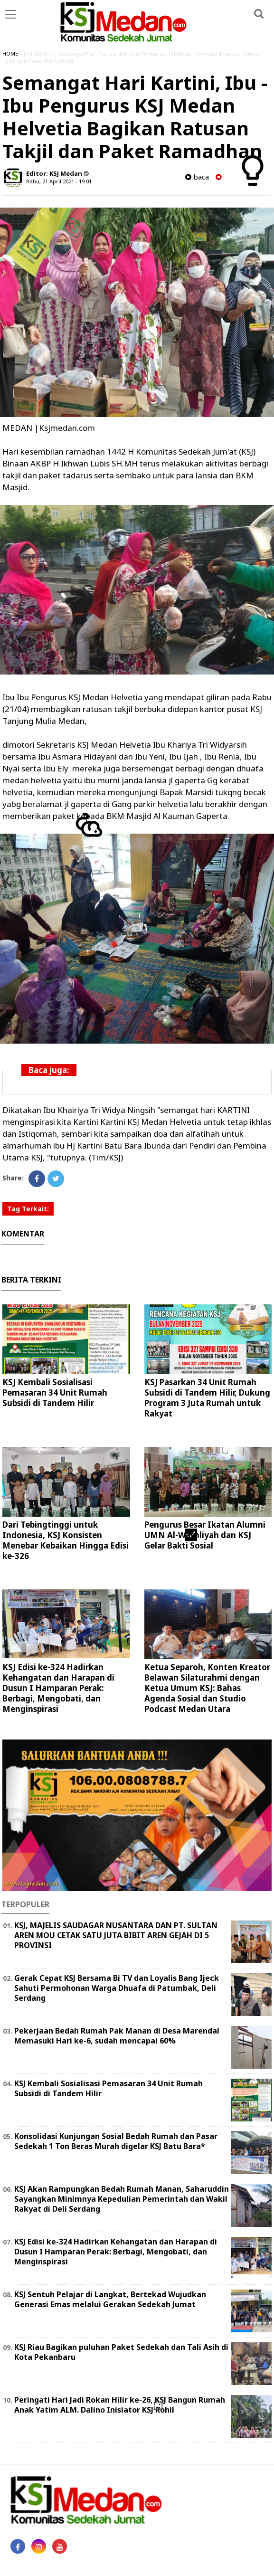  I want to click on change wallpaper or background image, so click(158, 2406).